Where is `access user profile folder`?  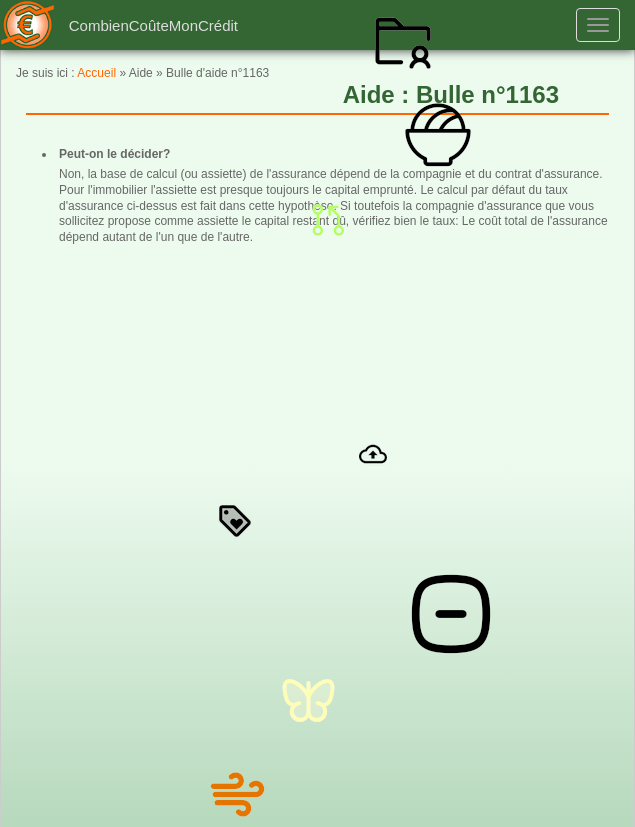
access user profile folder is located at coordinates (403, 41).